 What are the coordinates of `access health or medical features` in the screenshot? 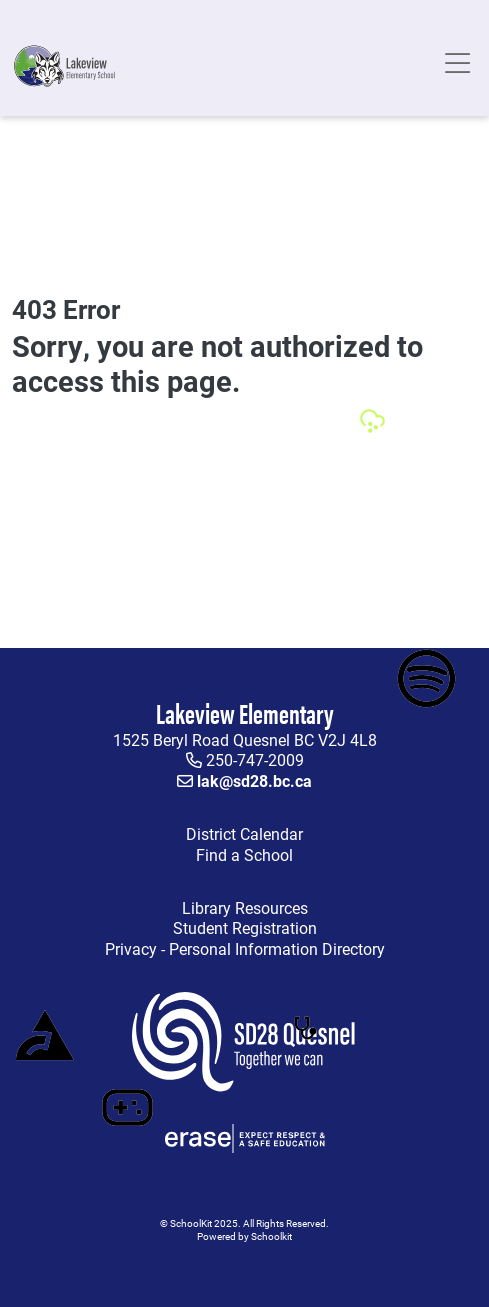 It's located at (304, 1027).